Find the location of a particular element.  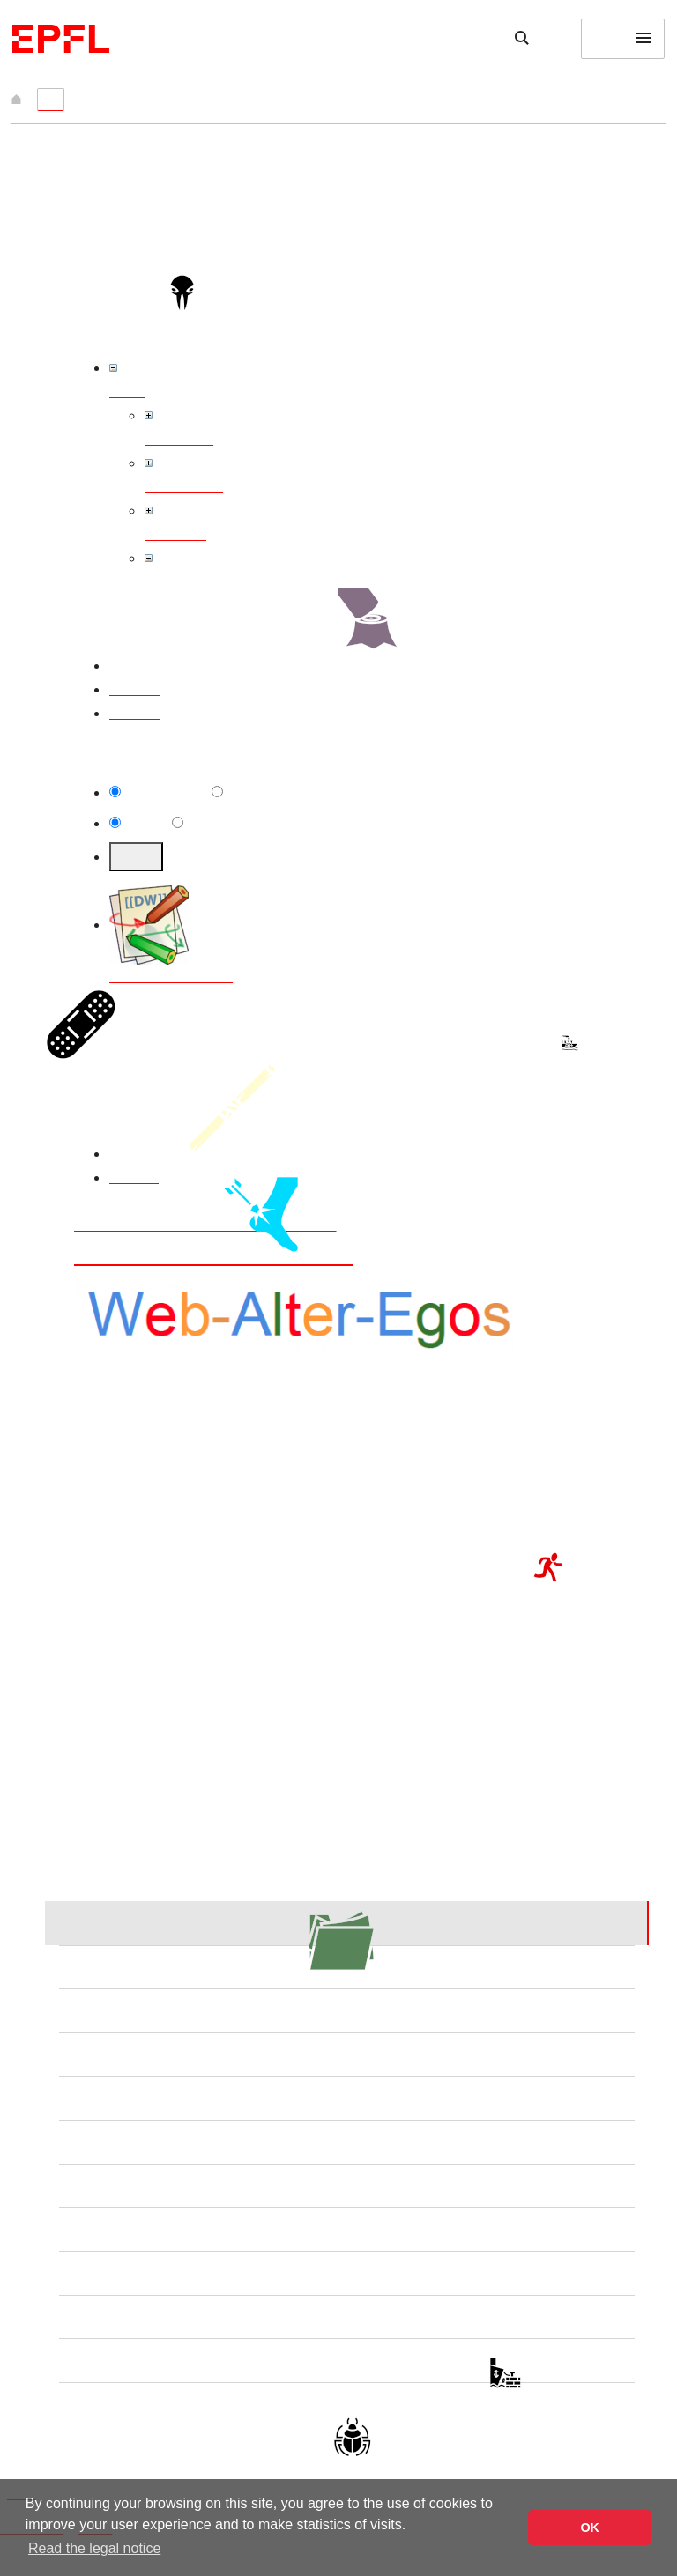

collect a rare treasure or artifact is located at coordinates (352, 2437).